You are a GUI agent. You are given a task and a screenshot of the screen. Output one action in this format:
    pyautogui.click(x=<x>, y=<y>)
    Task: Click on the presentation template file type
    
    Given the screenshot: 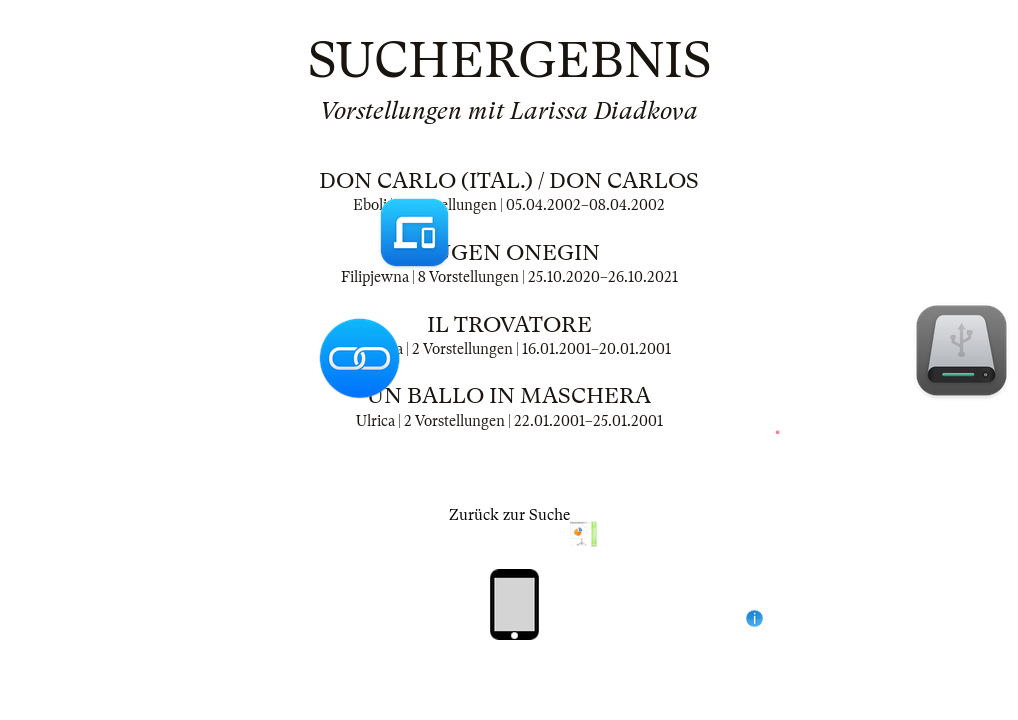 What is the action you would take?
    pyautogui.click(x=583, y=533)
    